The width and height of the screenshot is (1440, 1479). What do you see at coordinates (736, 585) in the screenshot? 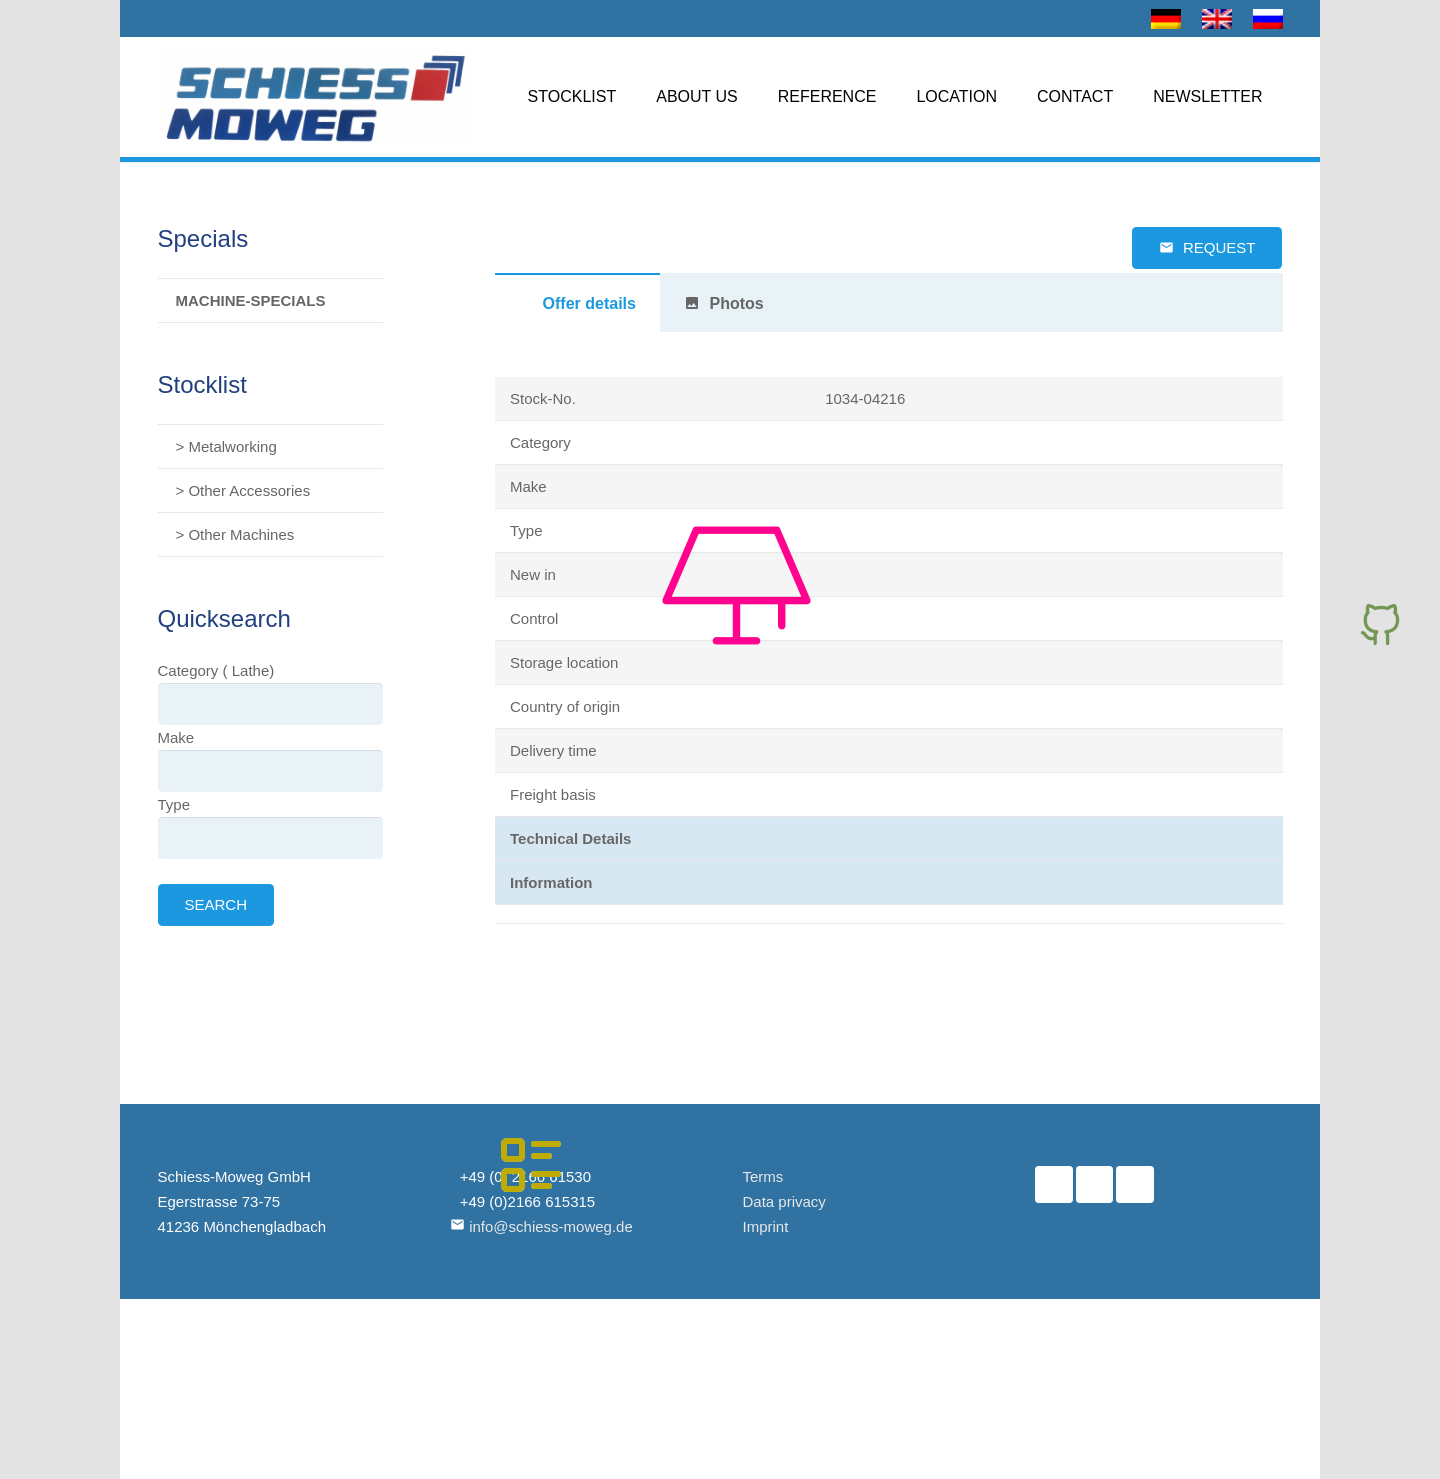
I see `toggle lamp or lighting control` at bounding box center [736, 585].